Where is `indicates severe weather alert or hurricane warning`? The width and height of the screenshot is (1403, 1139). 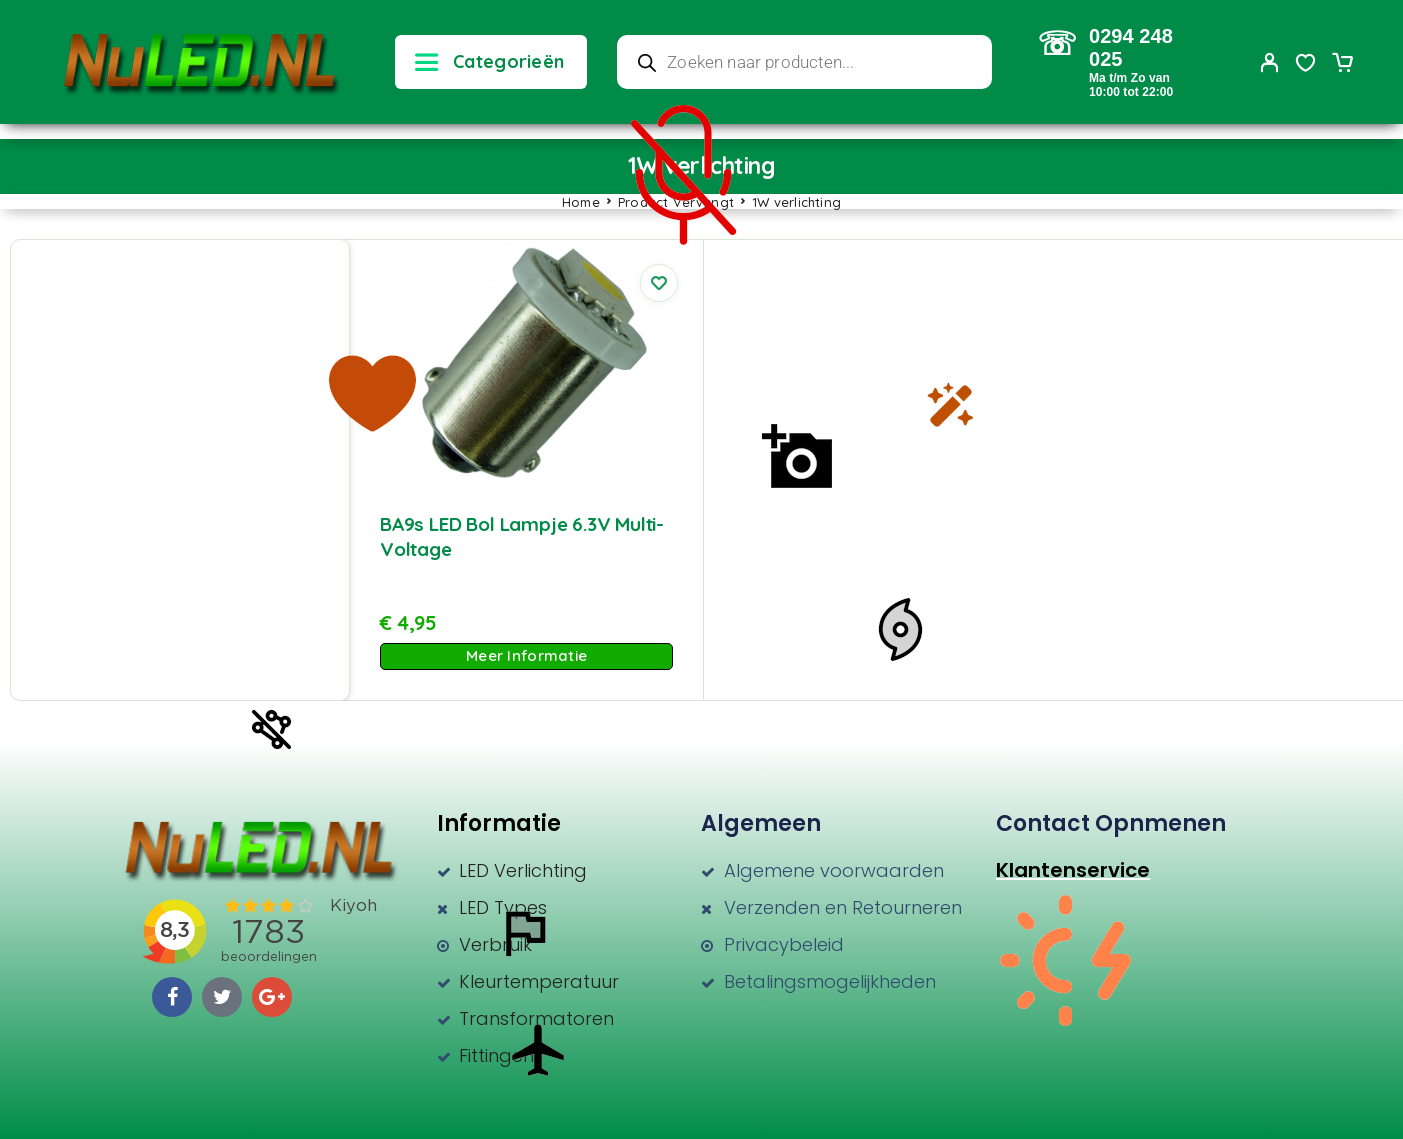
indicates severe weather alert or hurricane warning is located at coordinates (900, 629).